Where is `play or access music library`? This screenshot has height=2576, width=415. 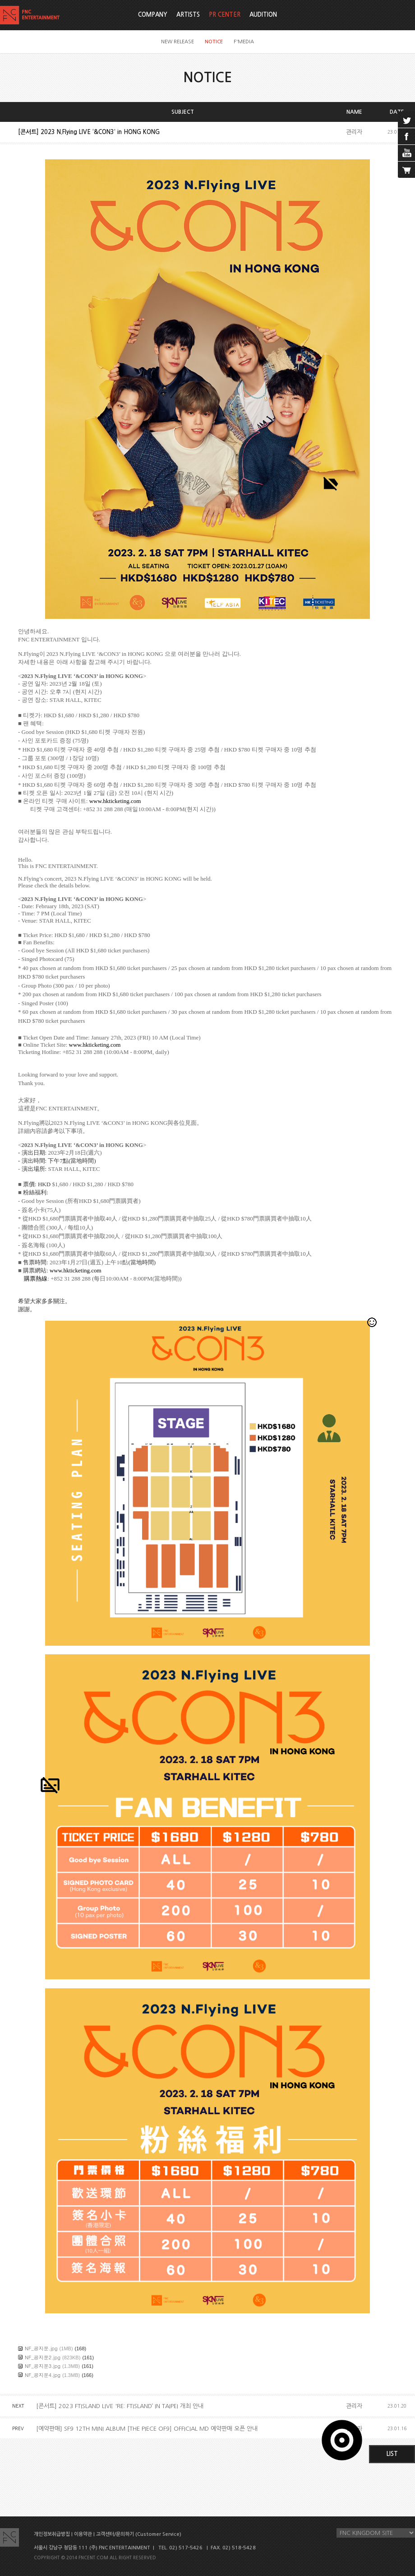
play or access music library is located at coordinates (342, 2440).